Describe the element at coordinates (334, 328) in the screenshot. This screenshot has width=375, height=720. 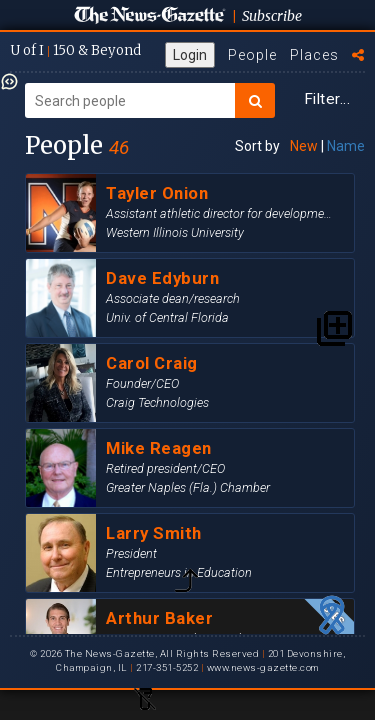
I see `add to queue` at that location.